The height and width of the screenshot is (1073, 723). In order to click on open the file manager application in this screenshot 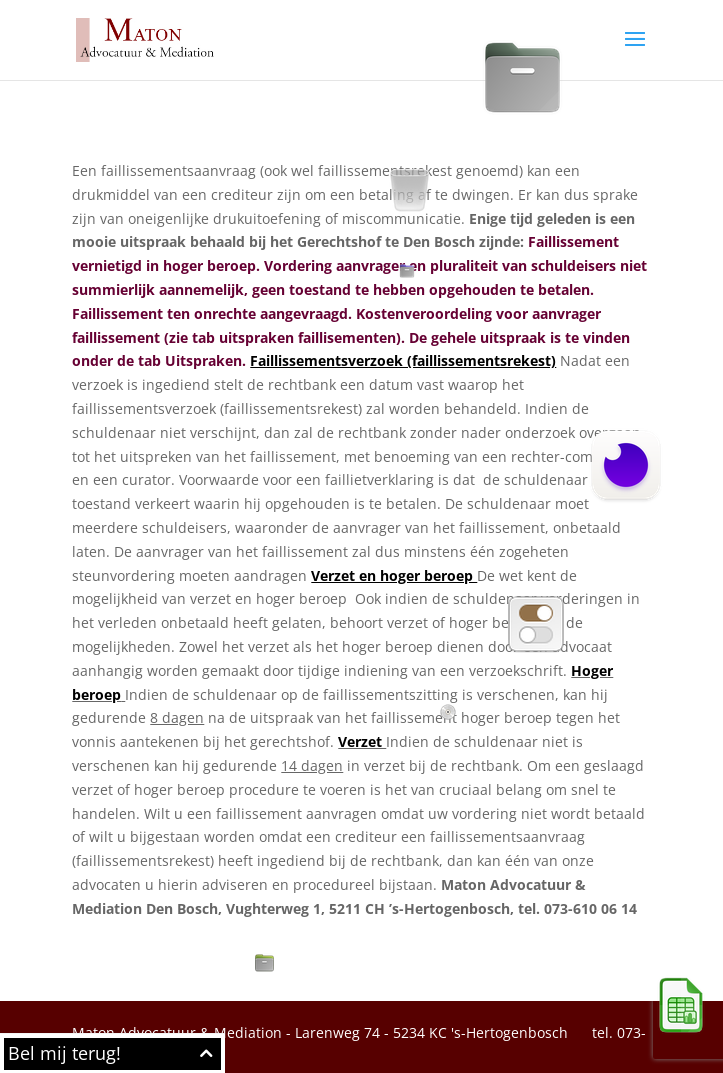, I will do `click(522, 77)`.